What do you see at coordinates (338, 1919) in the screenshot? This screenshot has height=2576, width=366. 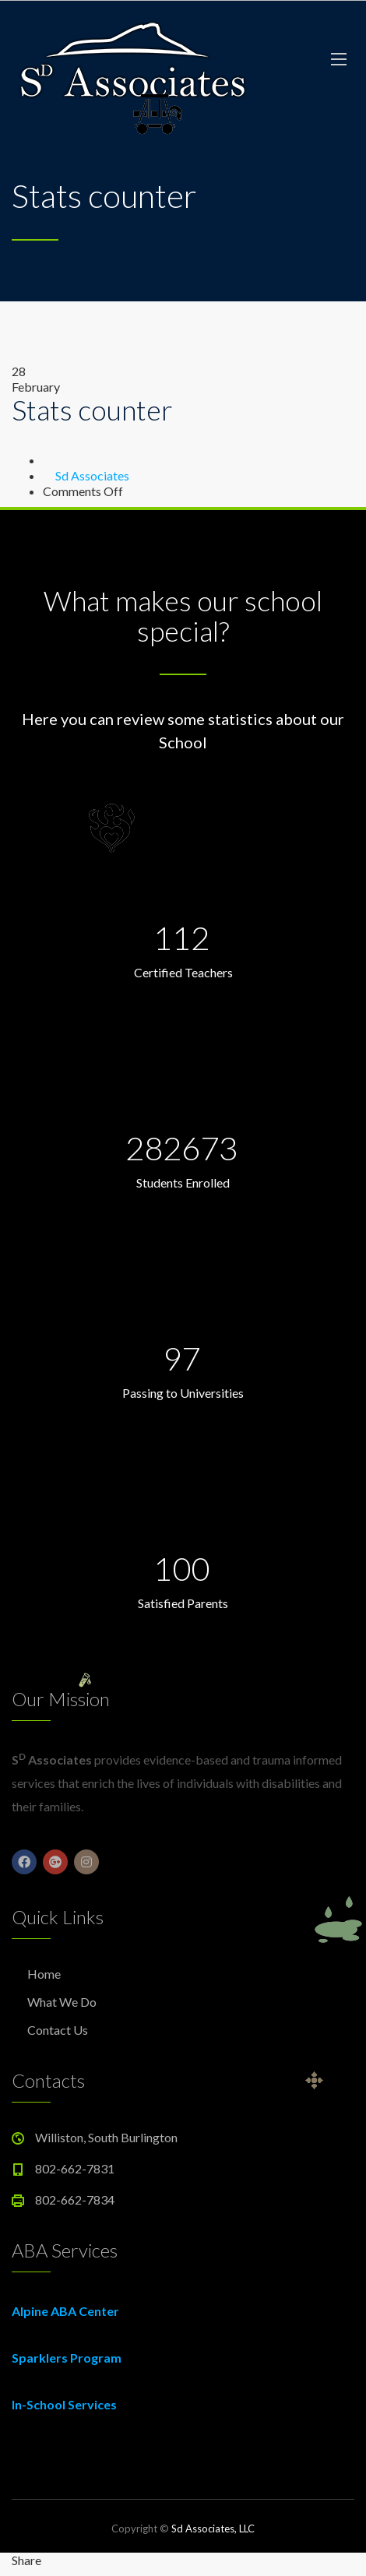 I see `indicates a water leak or fluid spill` at bounding box center [338, 1919].